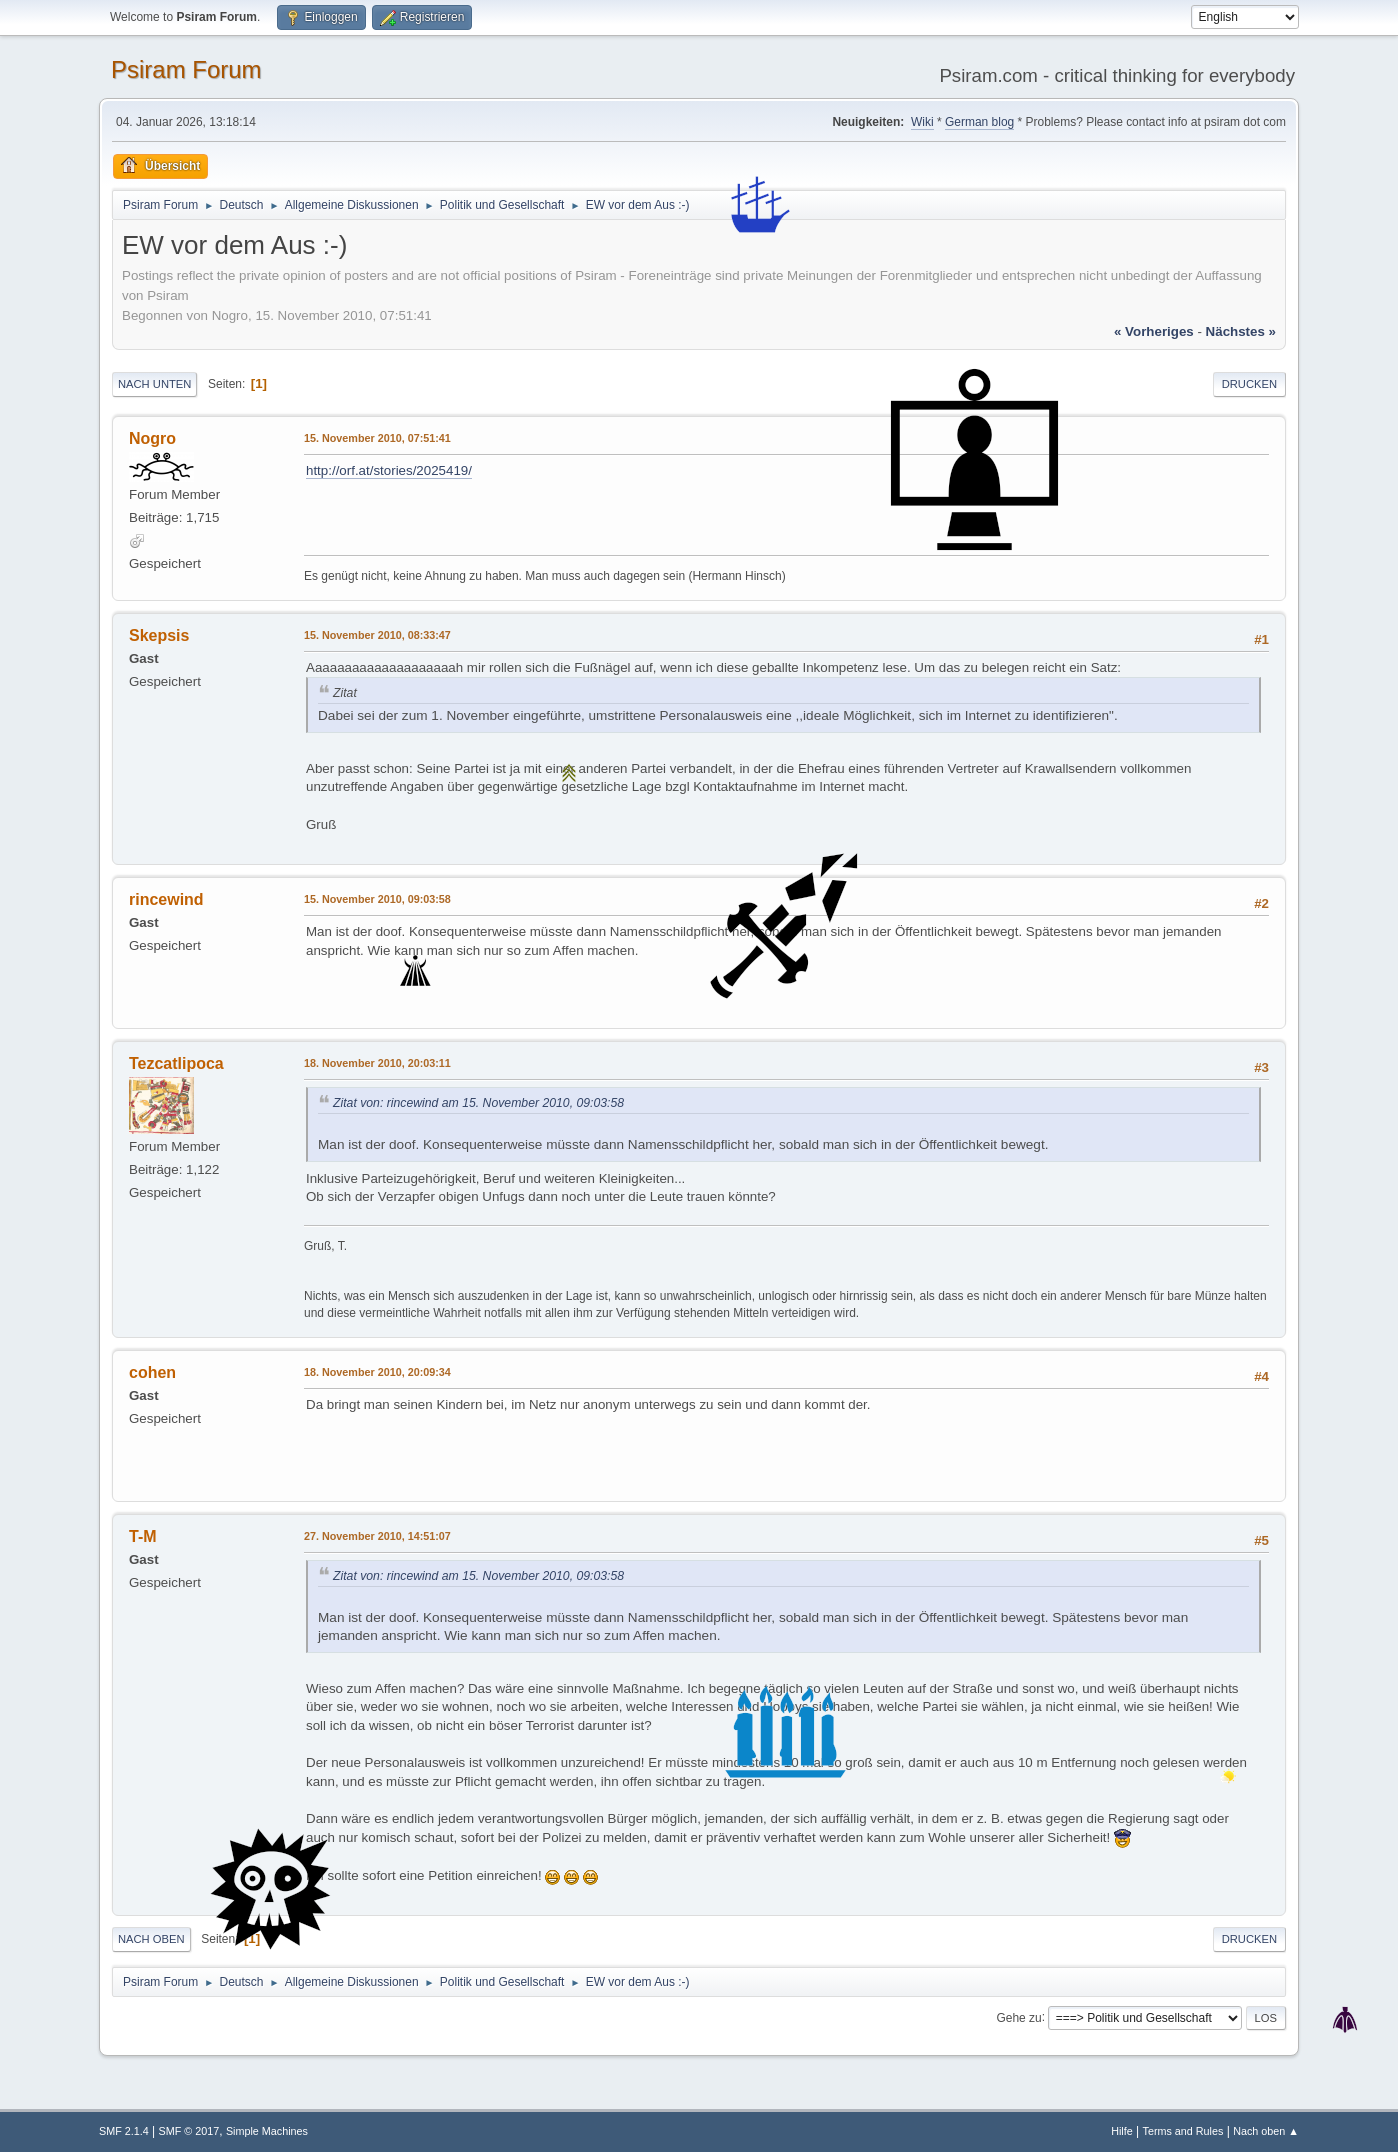 This screenshot has width=1398, height=2152. Describe the element at coordinates (415, 970) in the screenshot. I see `access space exploration or interstellar travel features` at that location.